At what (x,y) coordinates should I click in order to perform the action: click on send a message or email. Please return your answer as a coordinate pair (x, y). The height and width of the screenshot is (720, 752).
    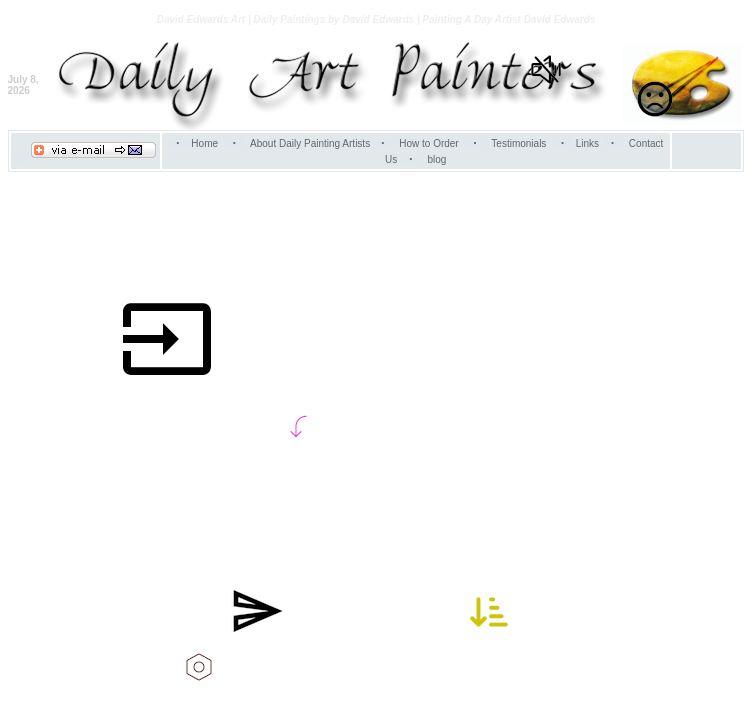
    Looking at the image, I should click on (257, 611).